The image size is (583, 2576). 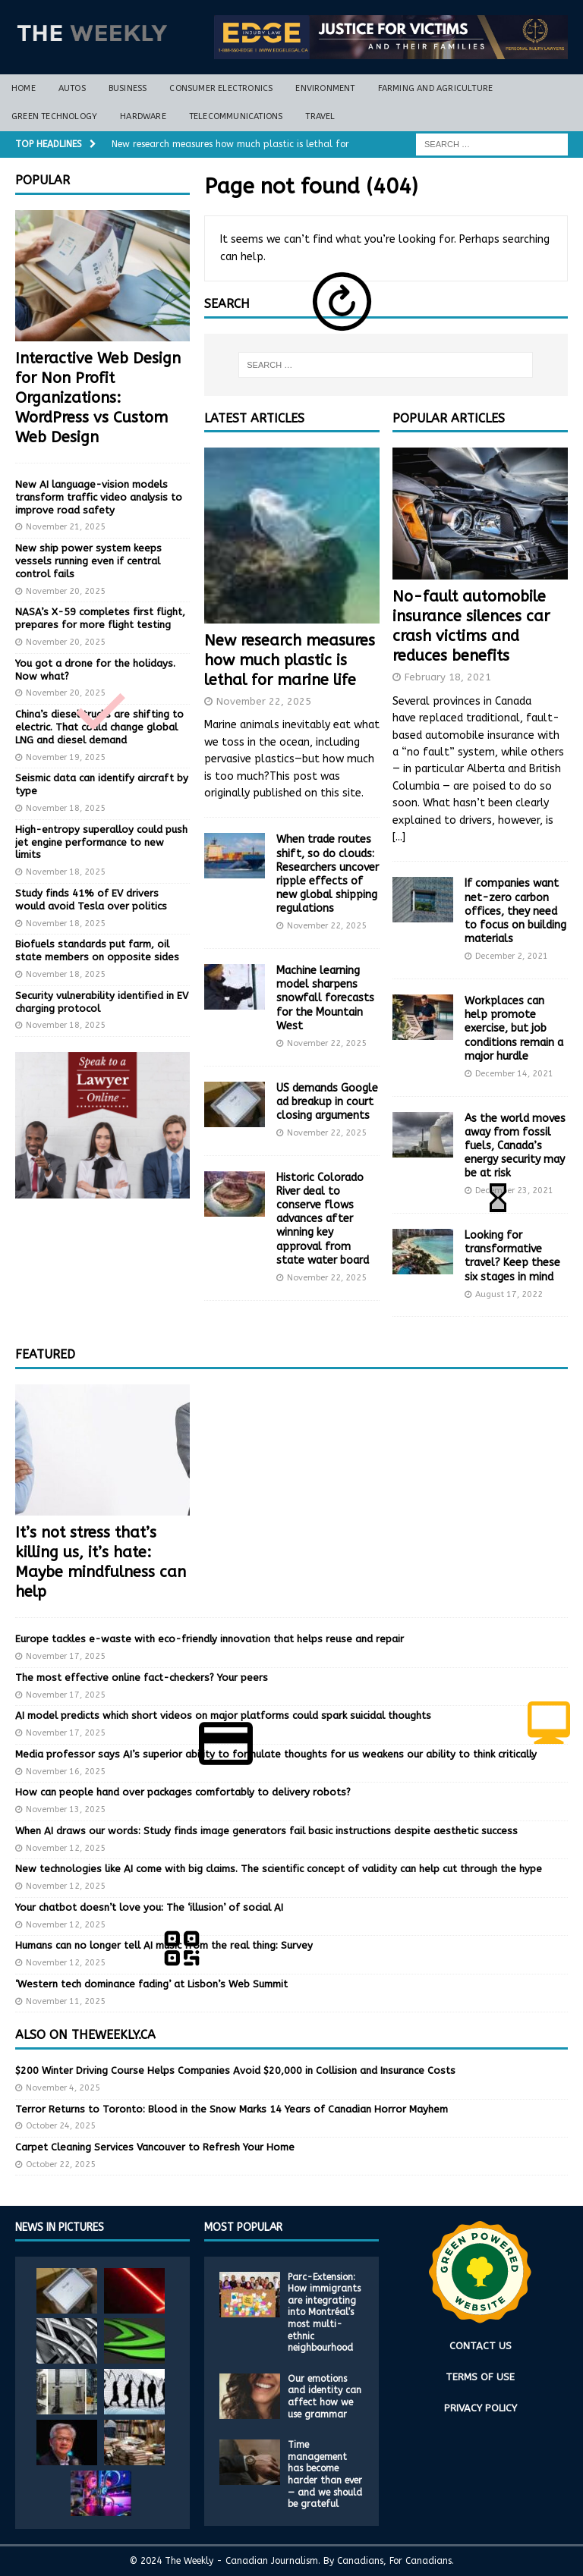 I want to click on switch to desktop view, so click(x=549, y=1723).